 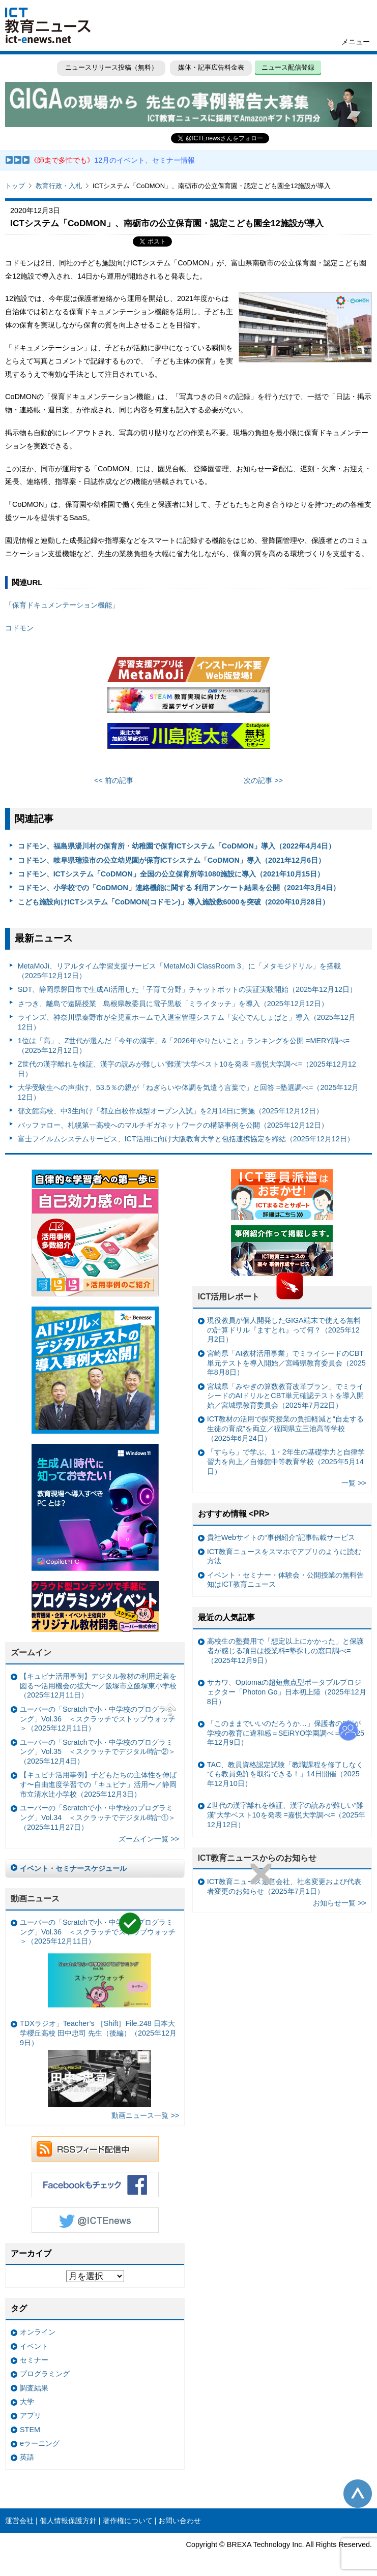 What do you see at coordinates (348, 1731) in the screenshot?
I see `access user account and personal settings` at bounding box center [348, 1731].